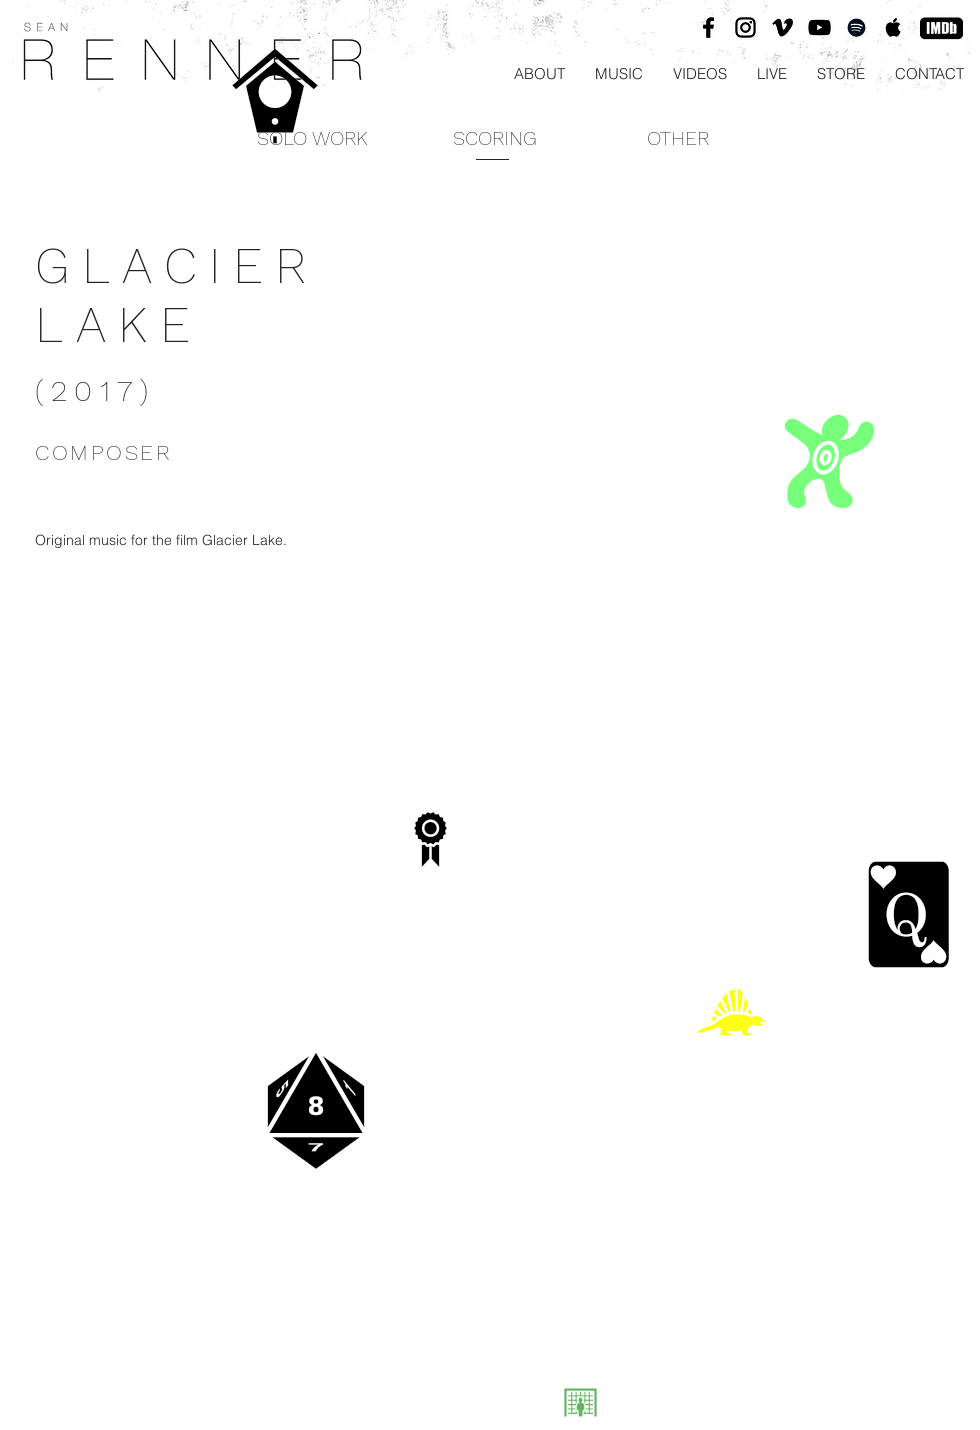  I want to click on view your achievements or awards, so click(430, 839).